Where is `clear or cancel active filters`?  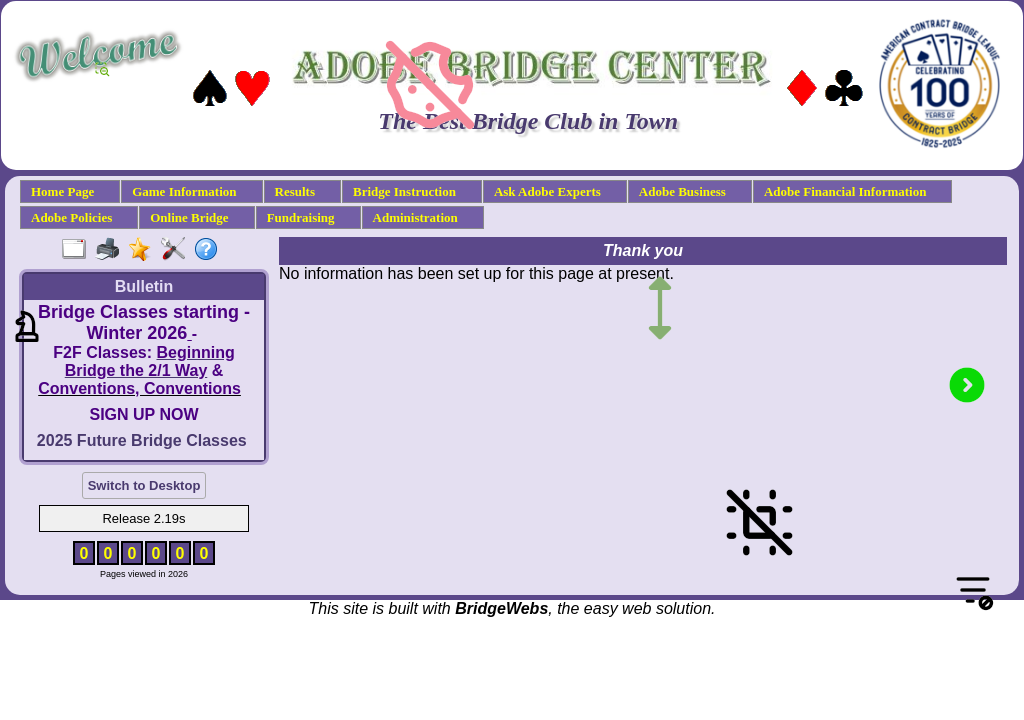 clear or cancel active filters is located at coordinates (973, 590).